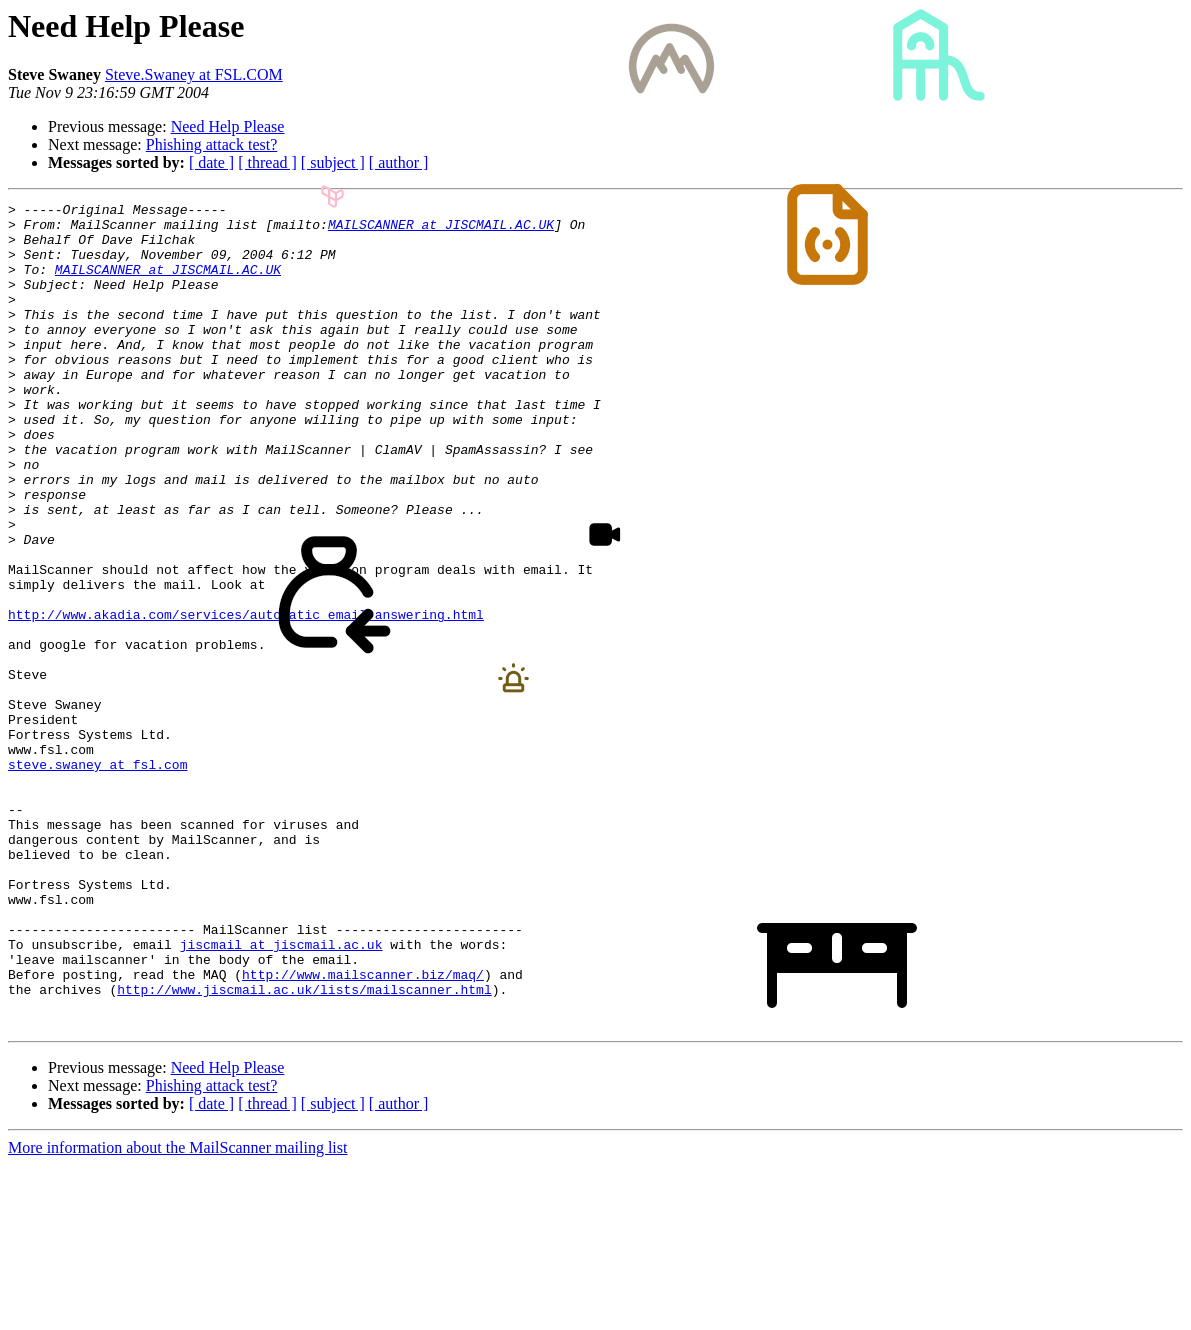 The width and height of the screenshot is (1191, 1330). I want to click on start a video call, so click(605, 534).